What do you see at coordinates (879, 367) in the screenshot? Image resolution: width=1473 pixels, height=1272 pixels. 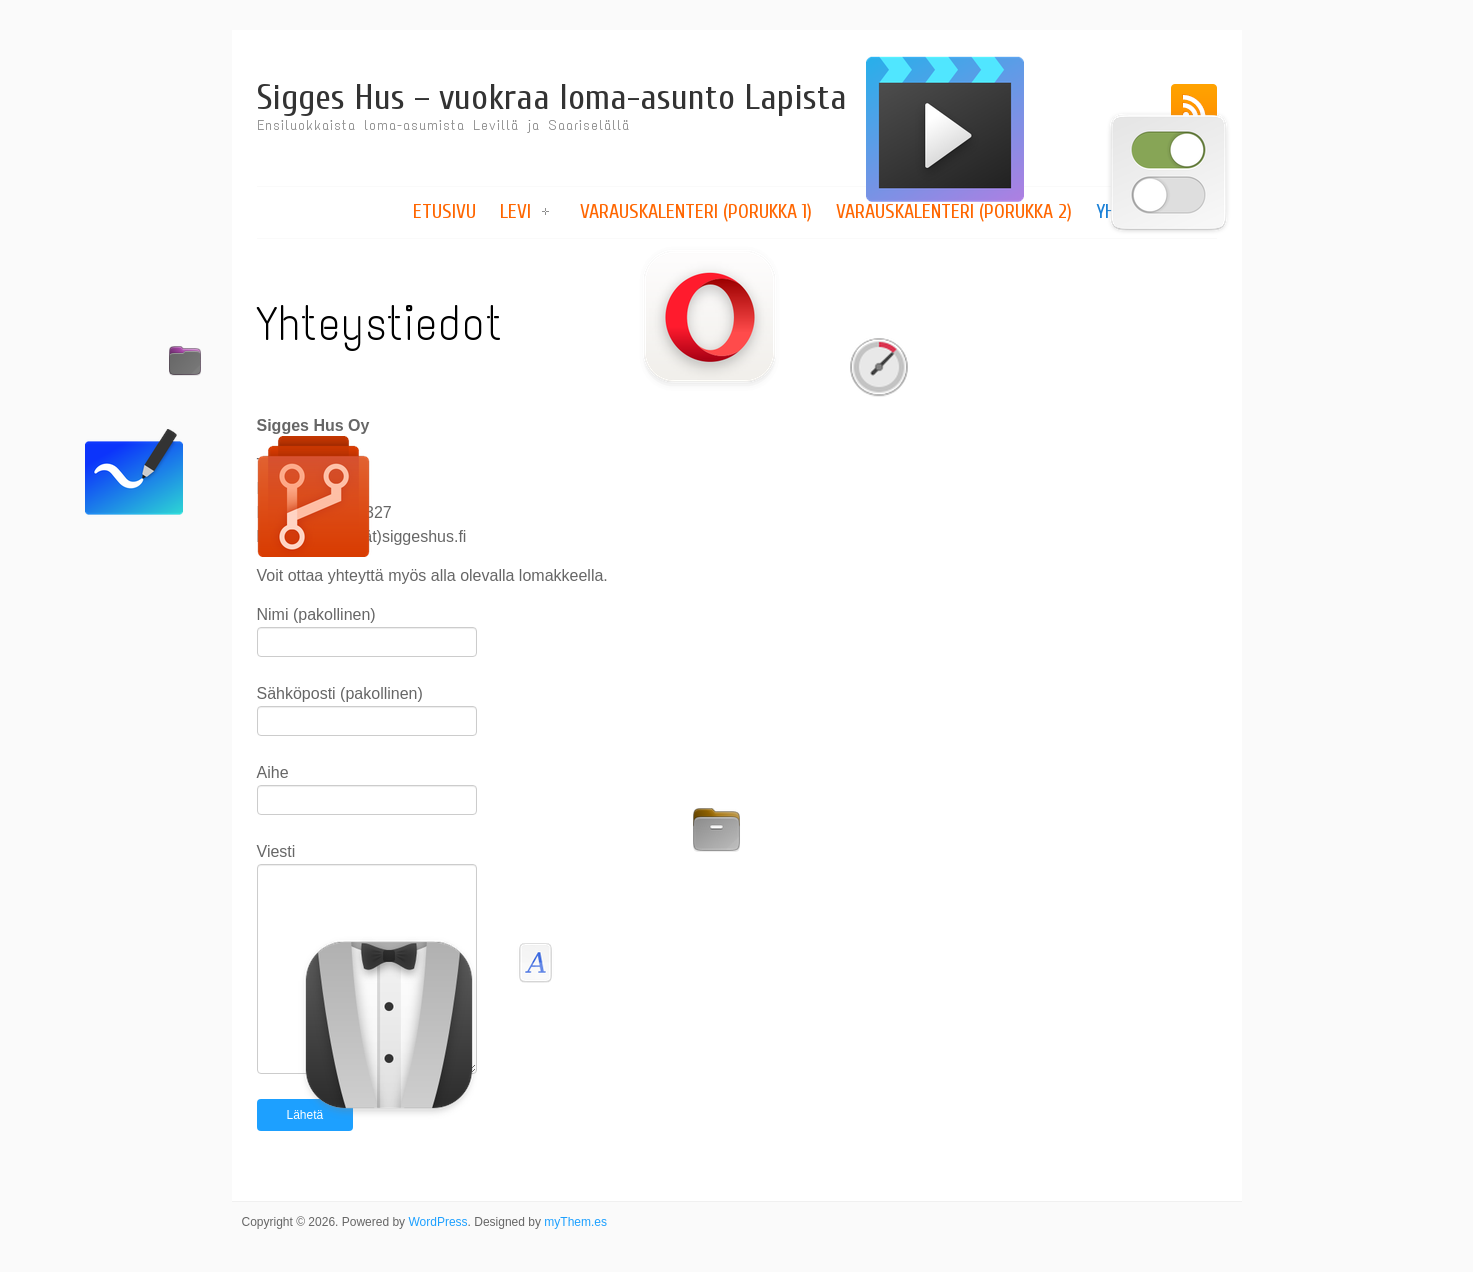 I see `open sysprof system profiler` at bounding box center [879, 367].